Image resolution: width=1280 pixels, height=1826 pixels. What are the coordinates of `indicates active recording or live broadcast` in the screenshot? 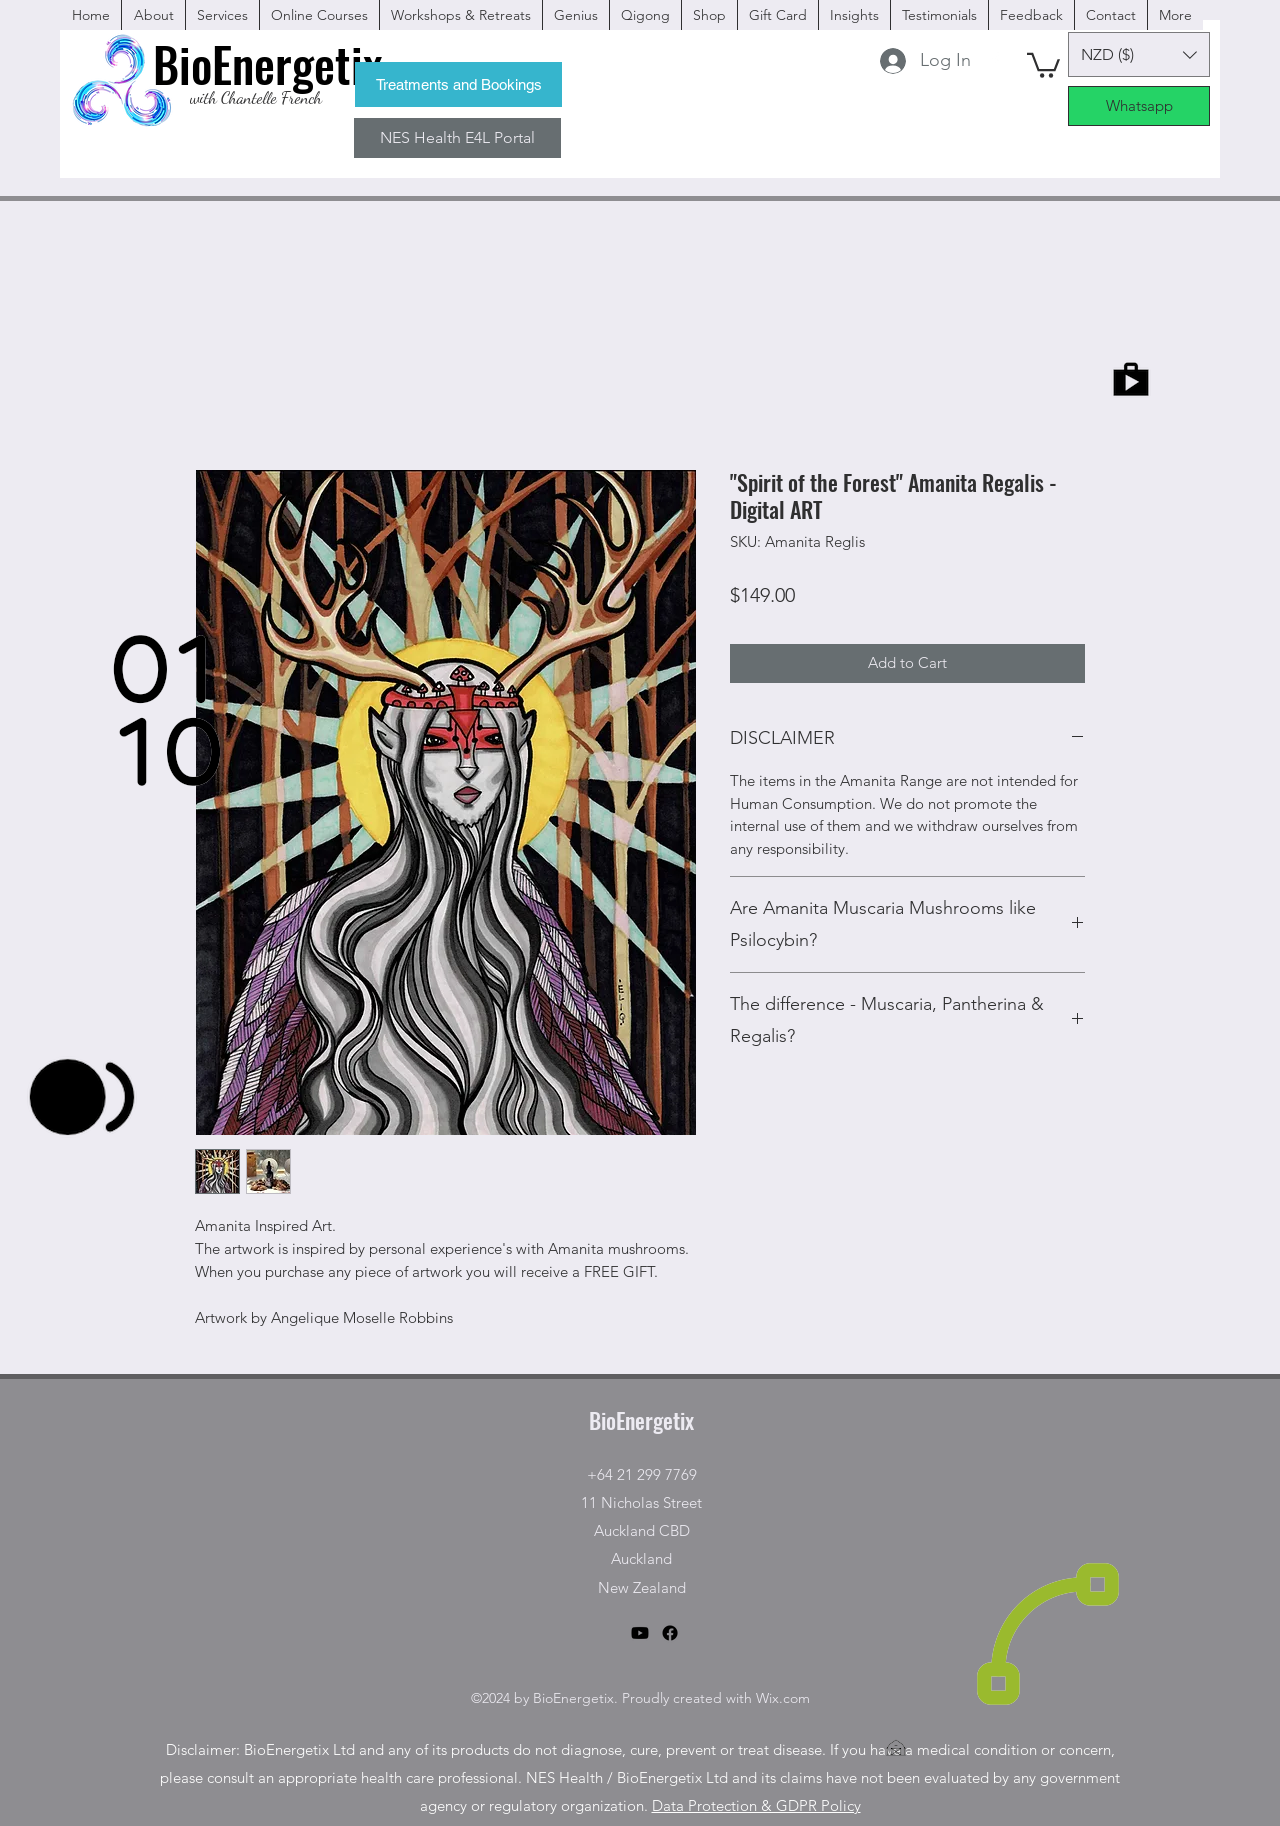 It's located at (82, 1097).